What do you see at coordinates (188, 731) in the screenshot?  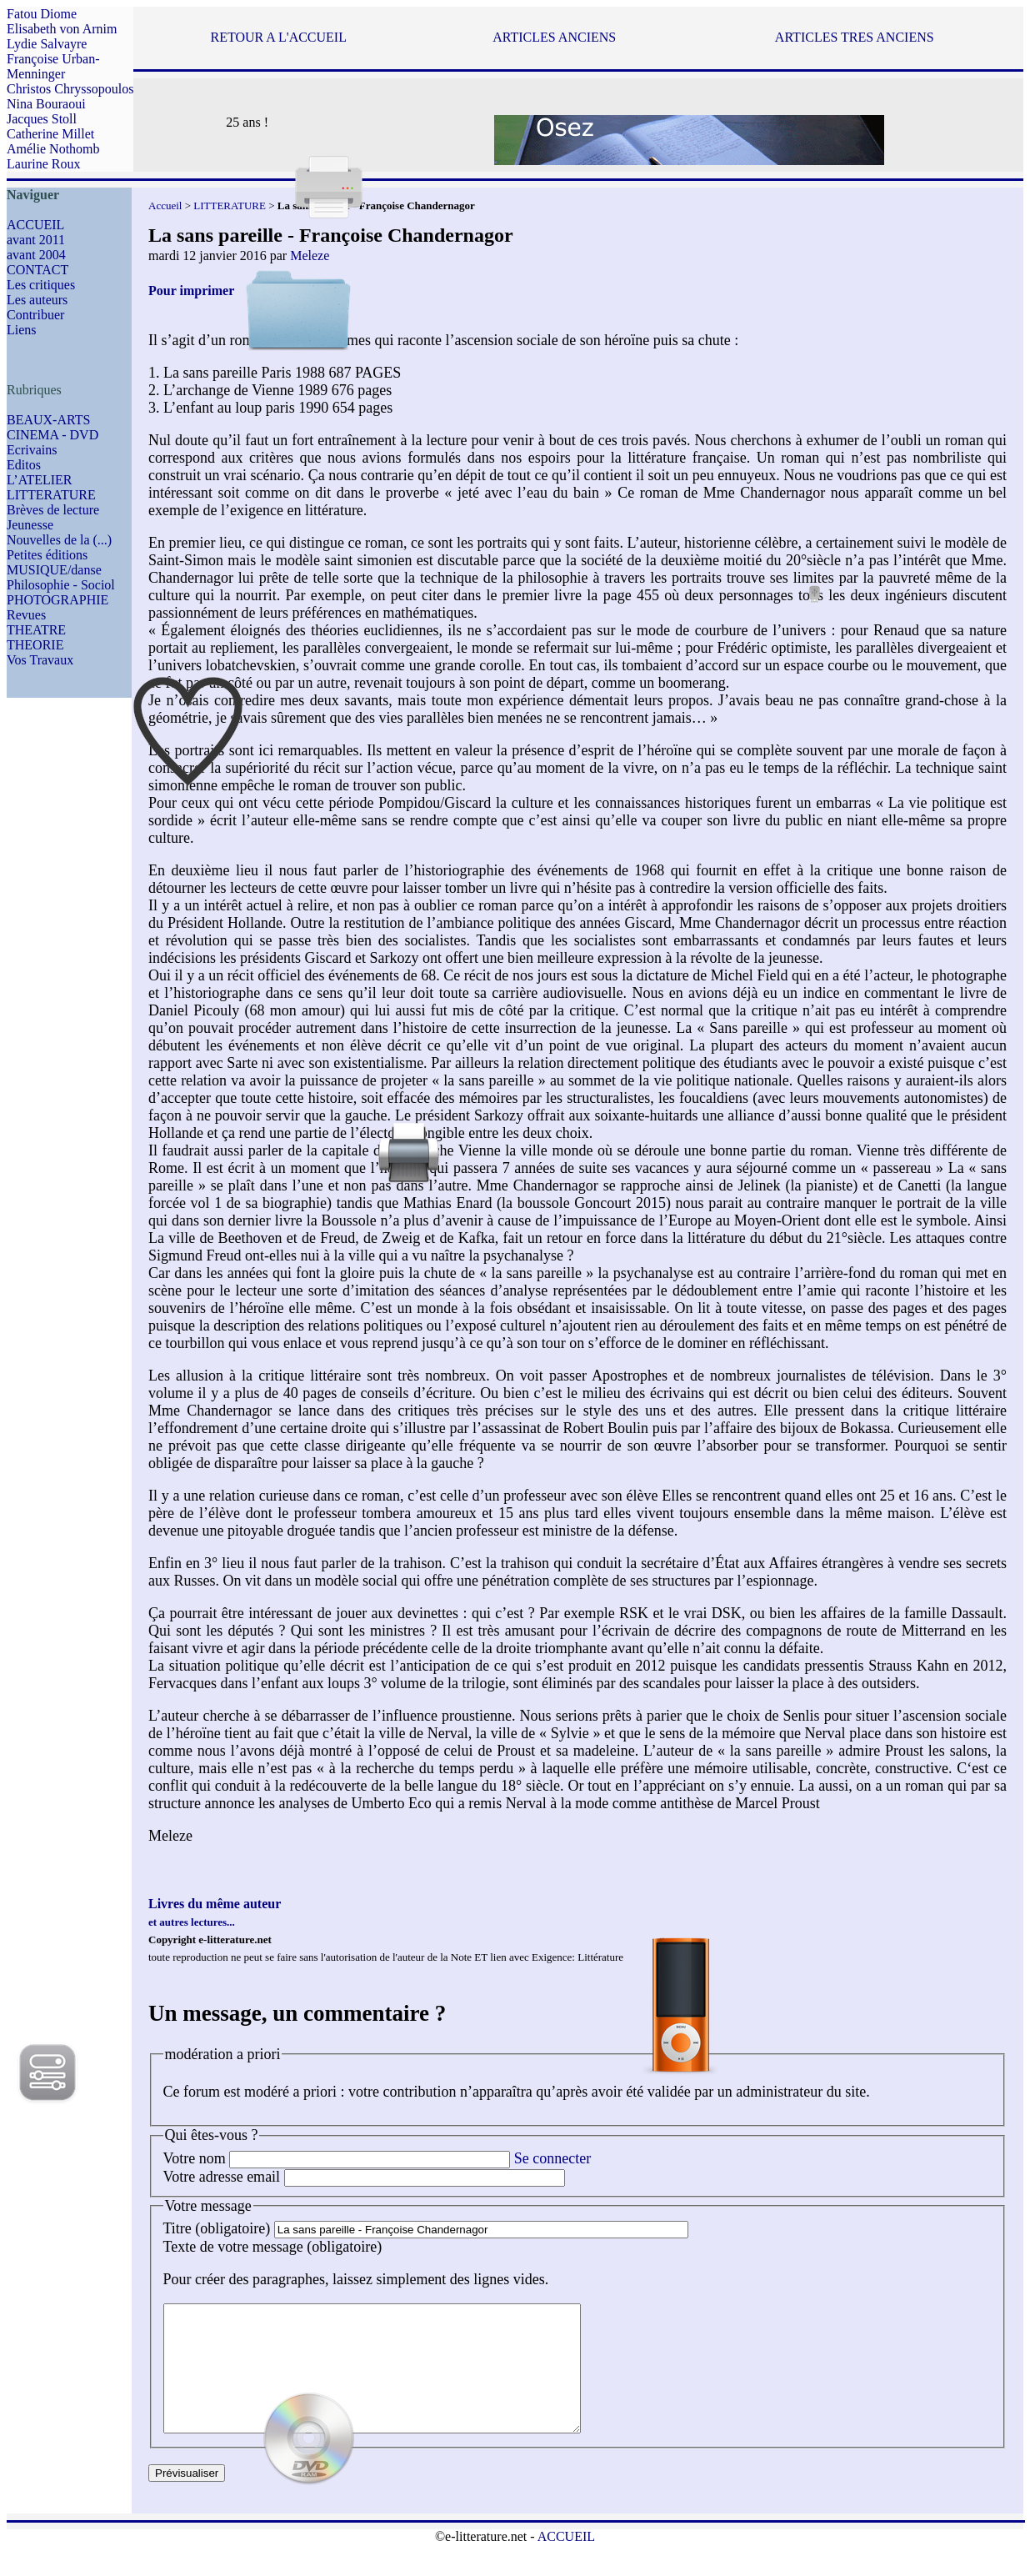 I see `add to favorites` at bounding box center [188, 731].